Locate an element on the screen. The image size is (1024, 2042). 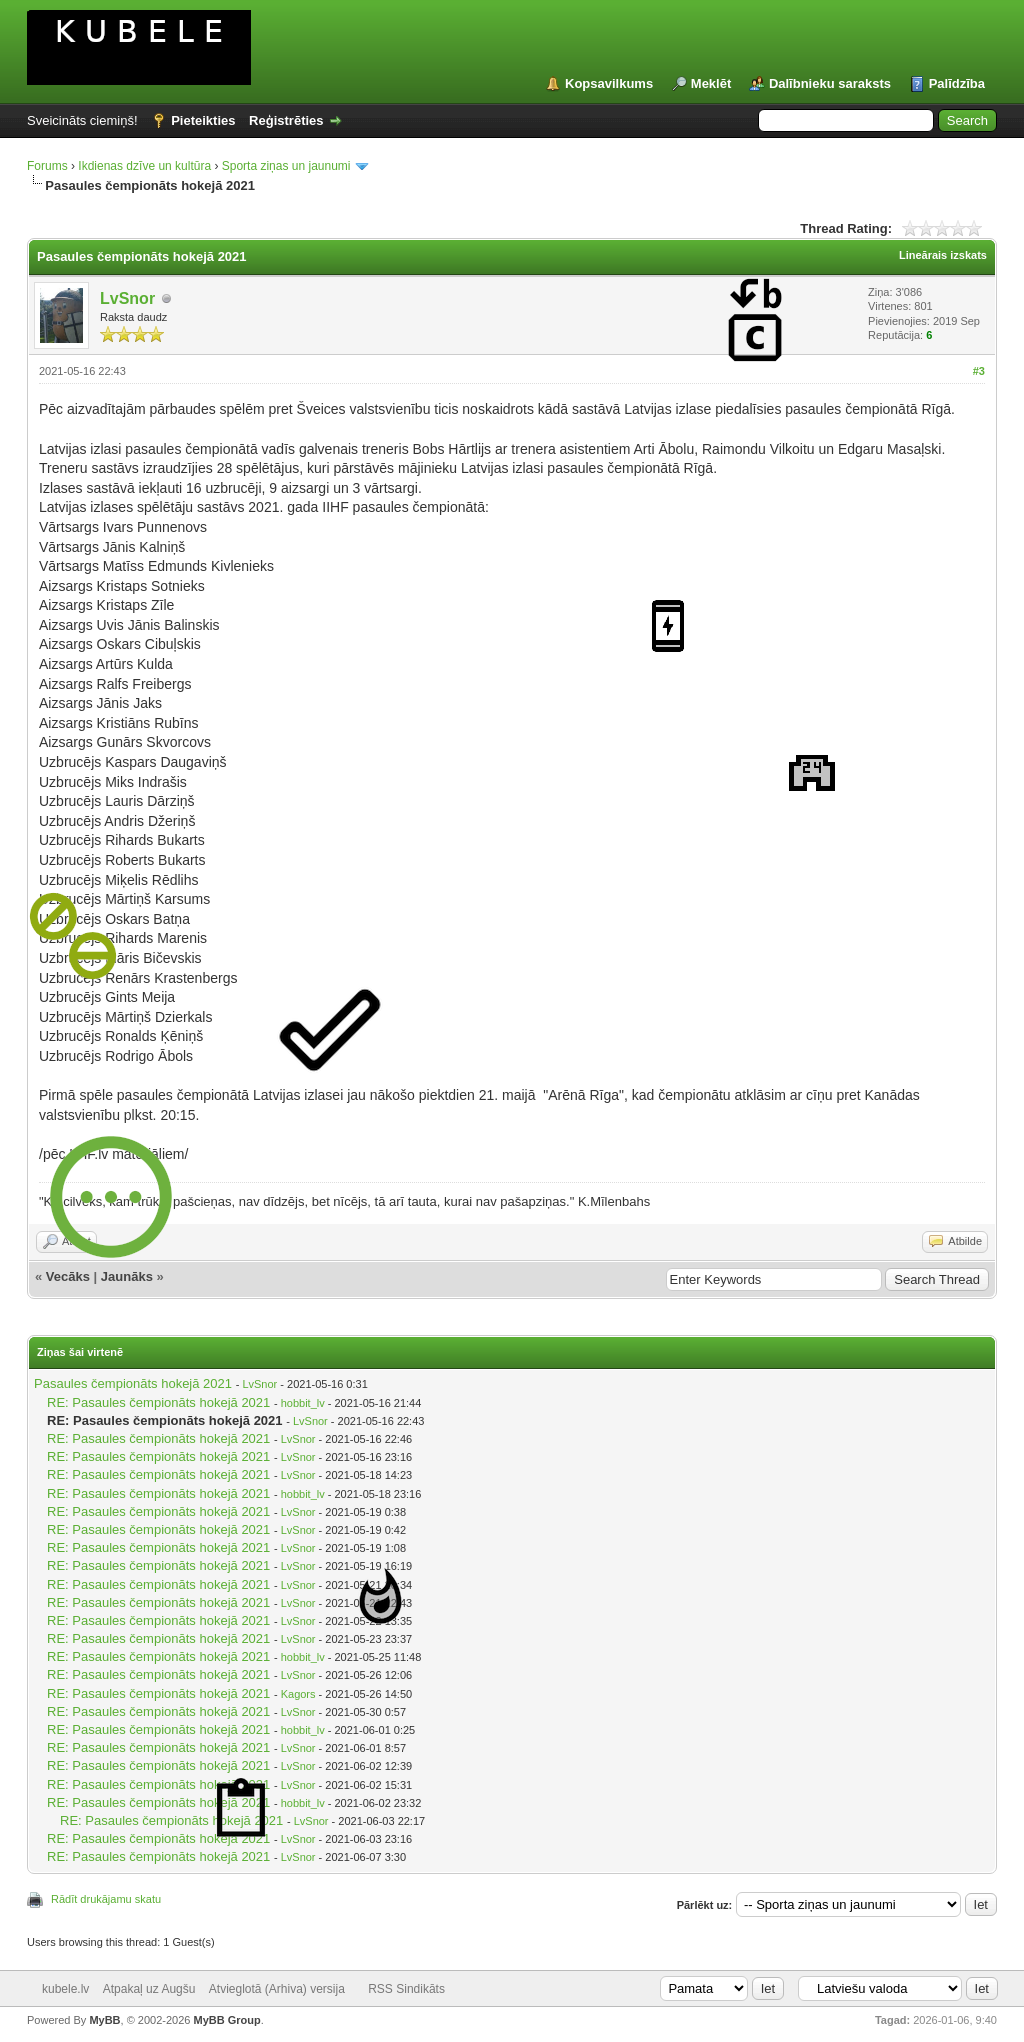
task completed successfully is located at coordinates (330, 1030).